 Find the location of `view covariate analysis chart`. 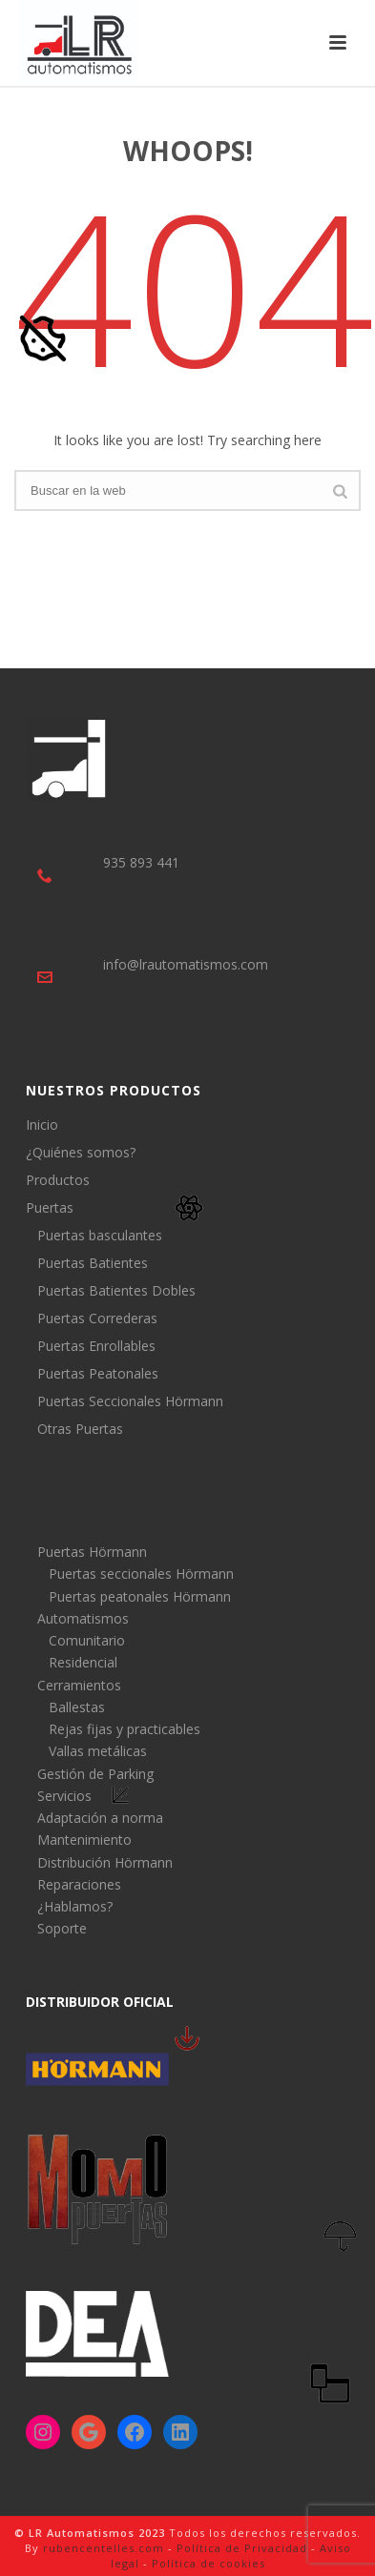

view covariate analysis chart is located at coordinates (120, 1794).